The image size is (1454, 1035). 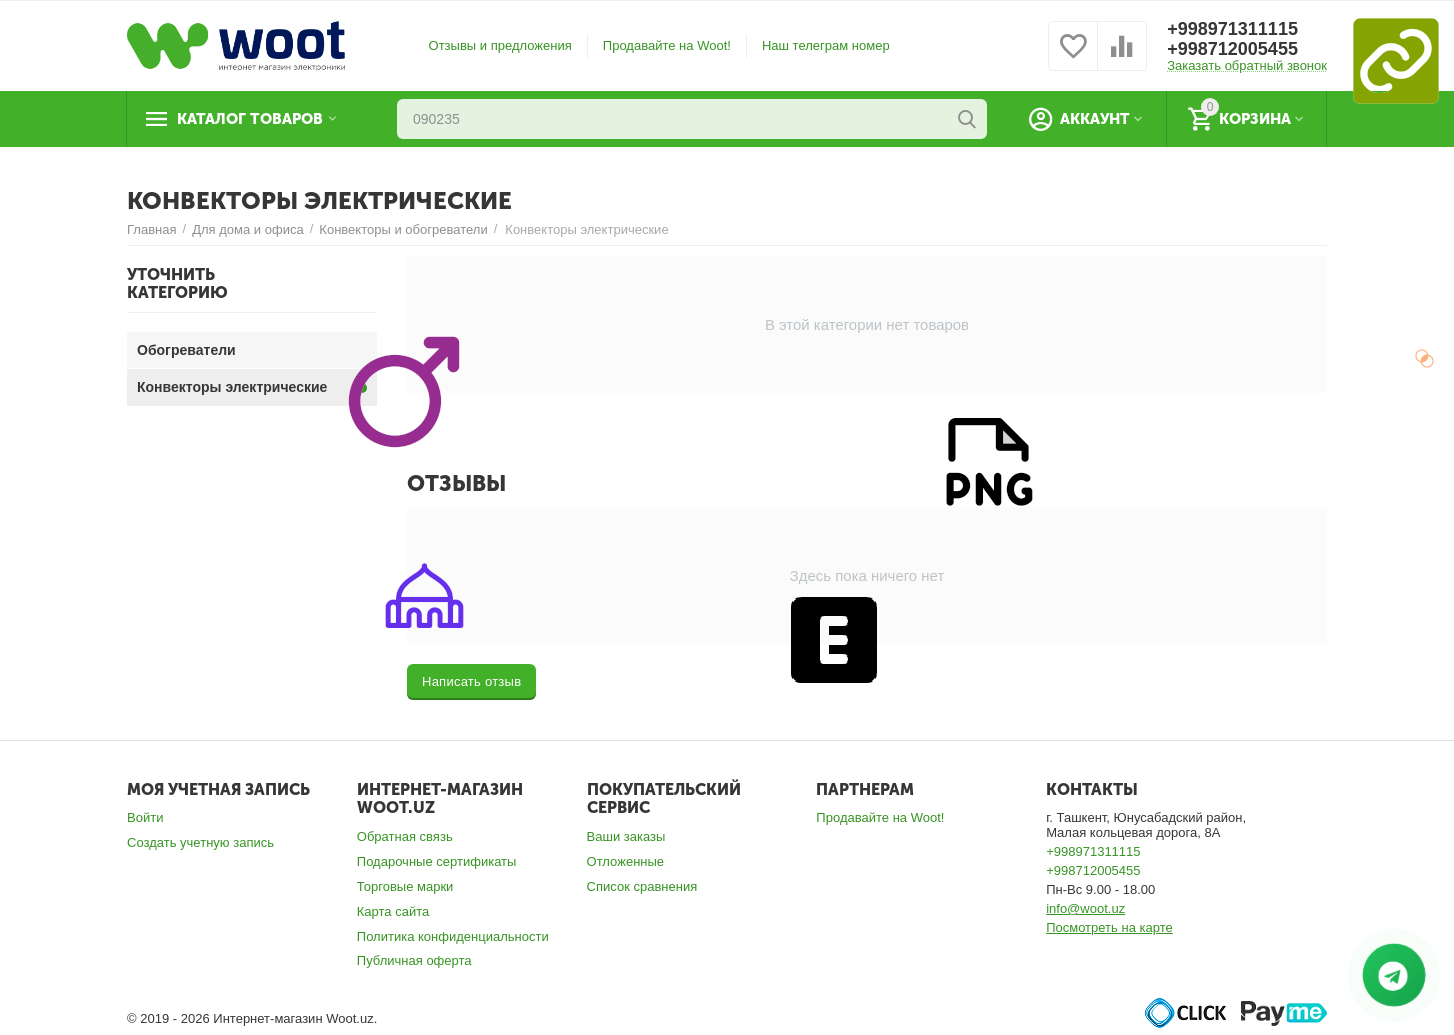 What do you see at coordinates (424, 599) in the screenshot?
I see `find nearby mosques` at bounding box center [424, 599].